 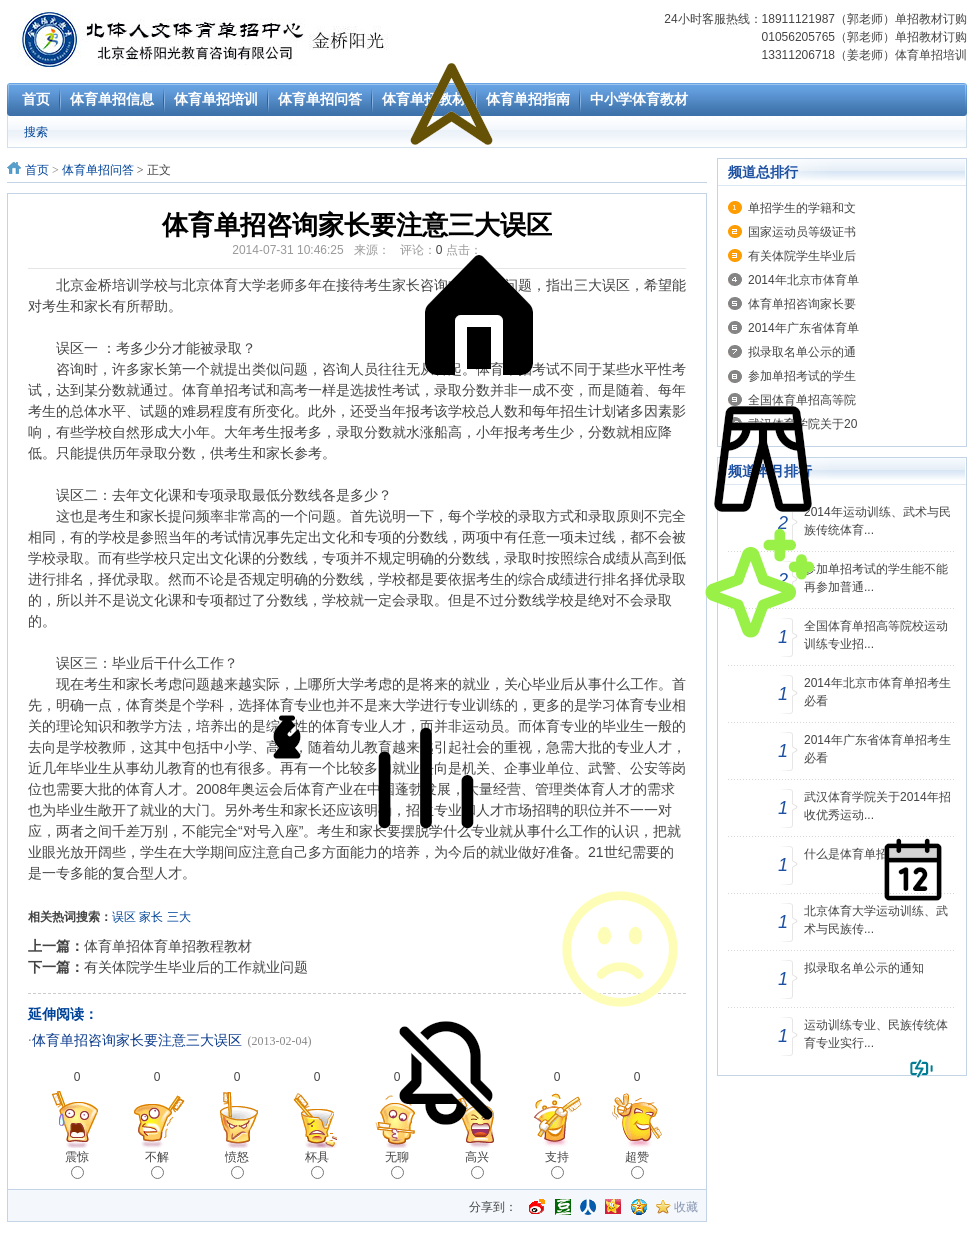 What do you see at coordinates (758, 585) in the screenshot?
I see `indicates new or AI-generated content` at bounding box center [758, 585].